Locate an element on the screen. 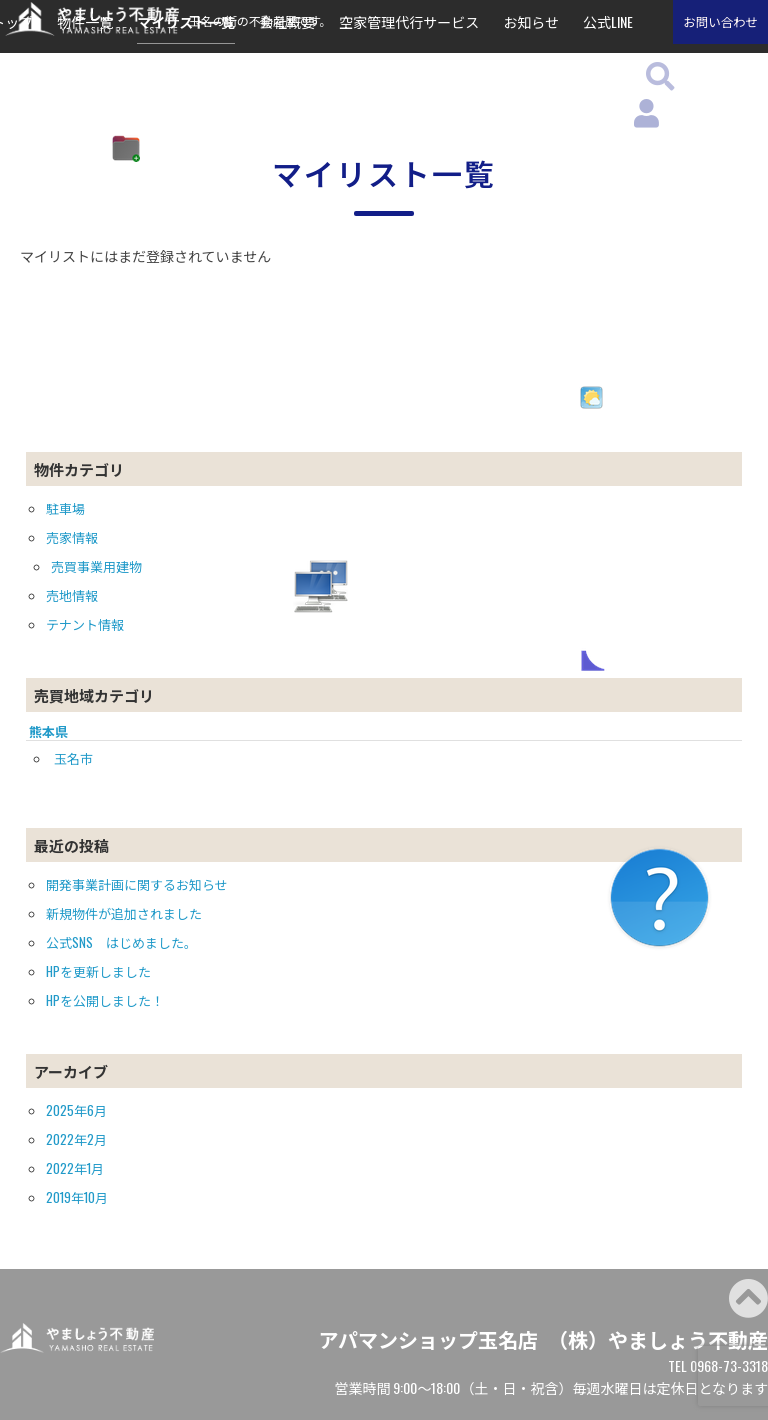 This screenshot has width=768, height=1420. indicates incoming network data transfer is located at coordinates (320, 586).